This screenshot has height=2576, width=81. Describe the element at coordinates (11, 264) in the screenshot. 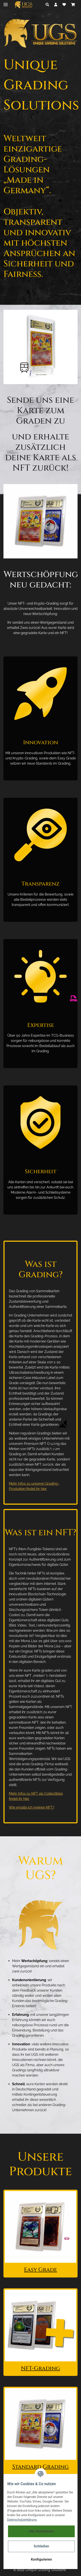

I see `access AI or smart features` at that location.